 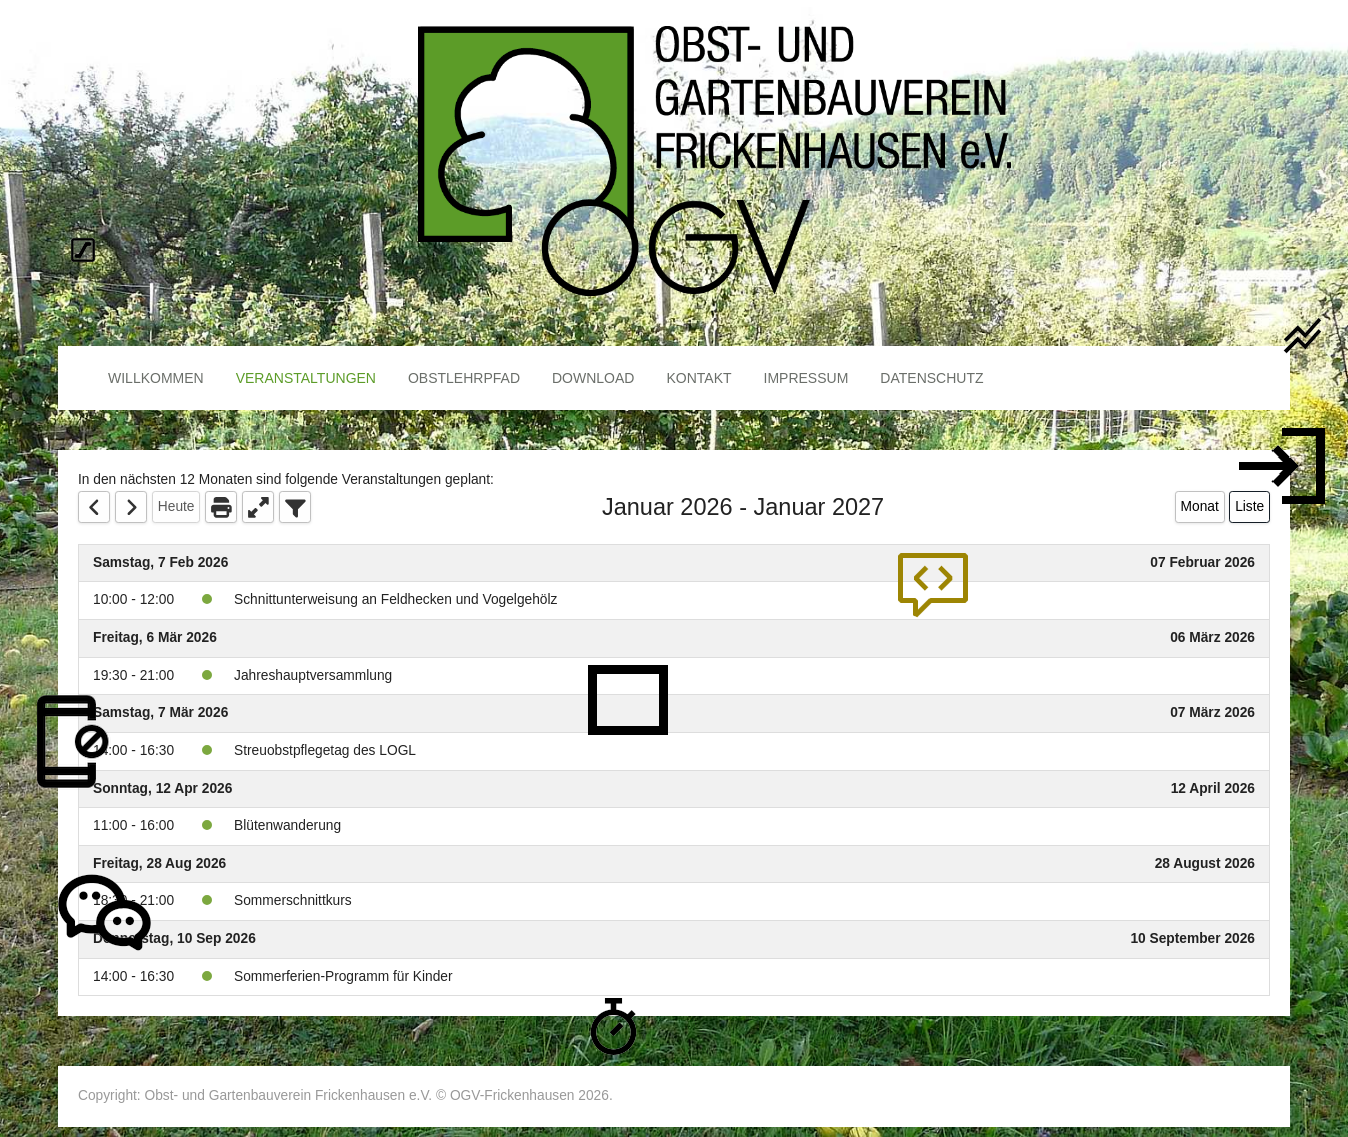 What do you see at coordinates (83, 250) in the screenshot?
I see `indicates escalator access nearby` at bounding box center [83, 250].